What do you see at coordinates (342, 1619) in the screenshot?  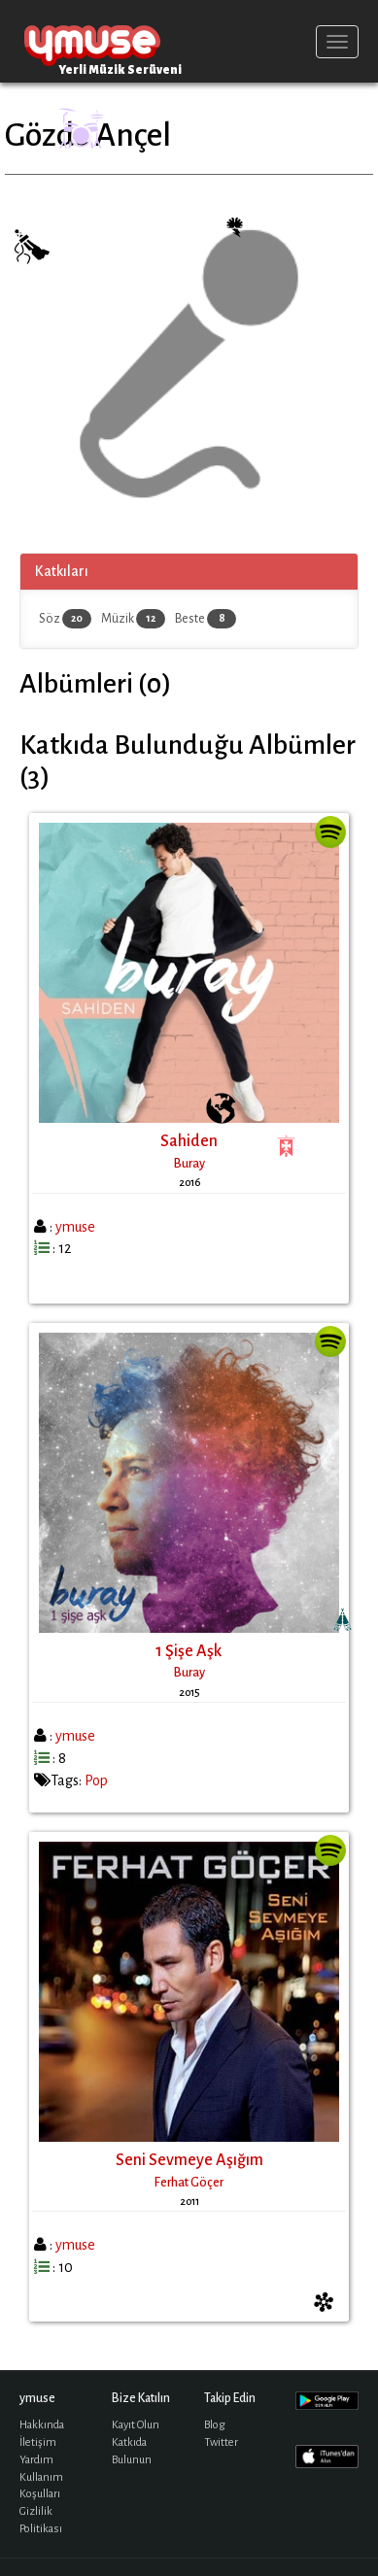 I see `access camping or outdoor activity features` at bounding box center [342, 1619].